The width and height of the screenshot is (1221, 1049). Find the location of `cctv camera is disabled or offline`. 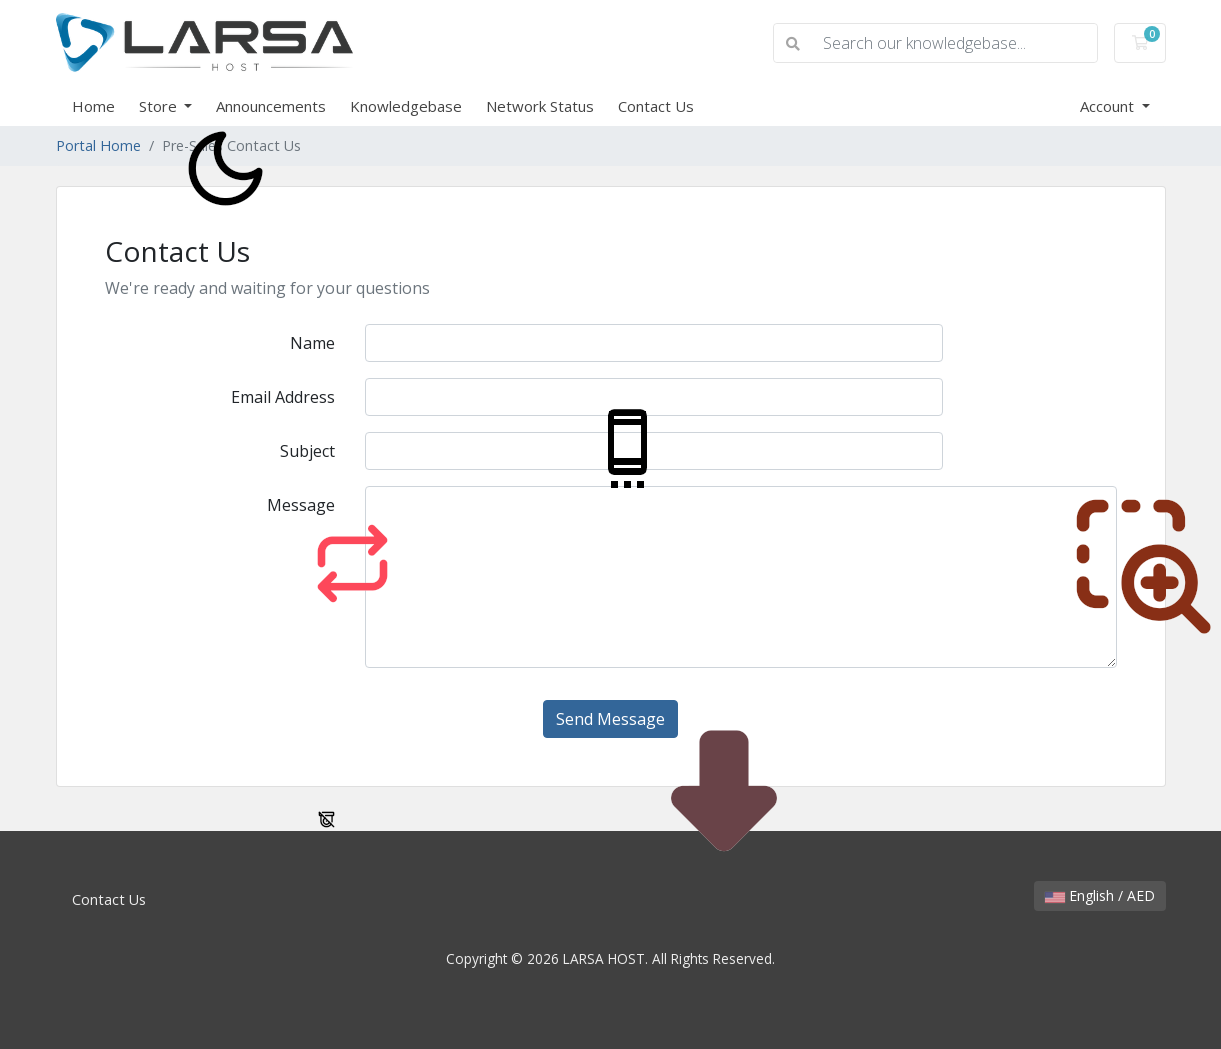

cctv camera is disabled or offline is located at coordinates (326, 819).